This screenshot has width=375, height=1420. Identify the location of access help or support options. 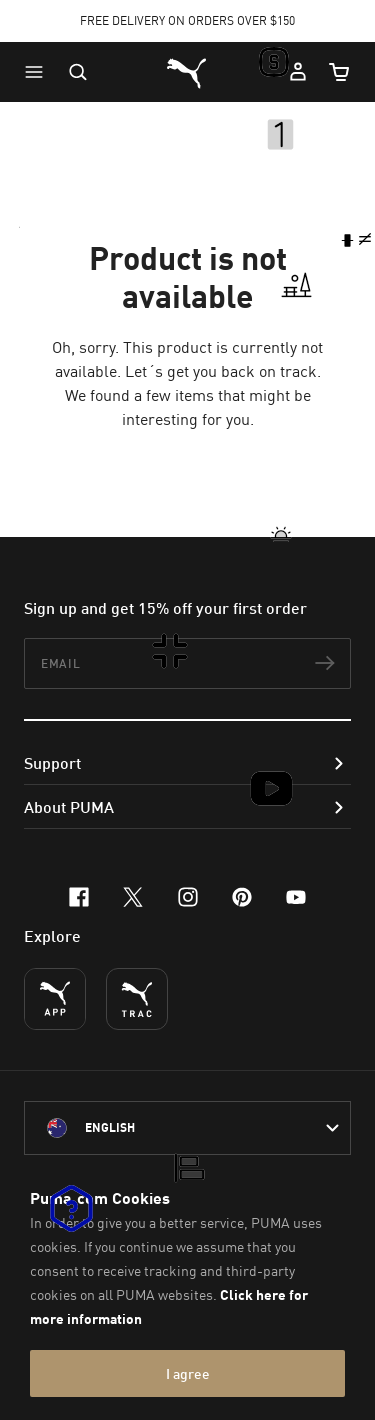
(71, 1208).